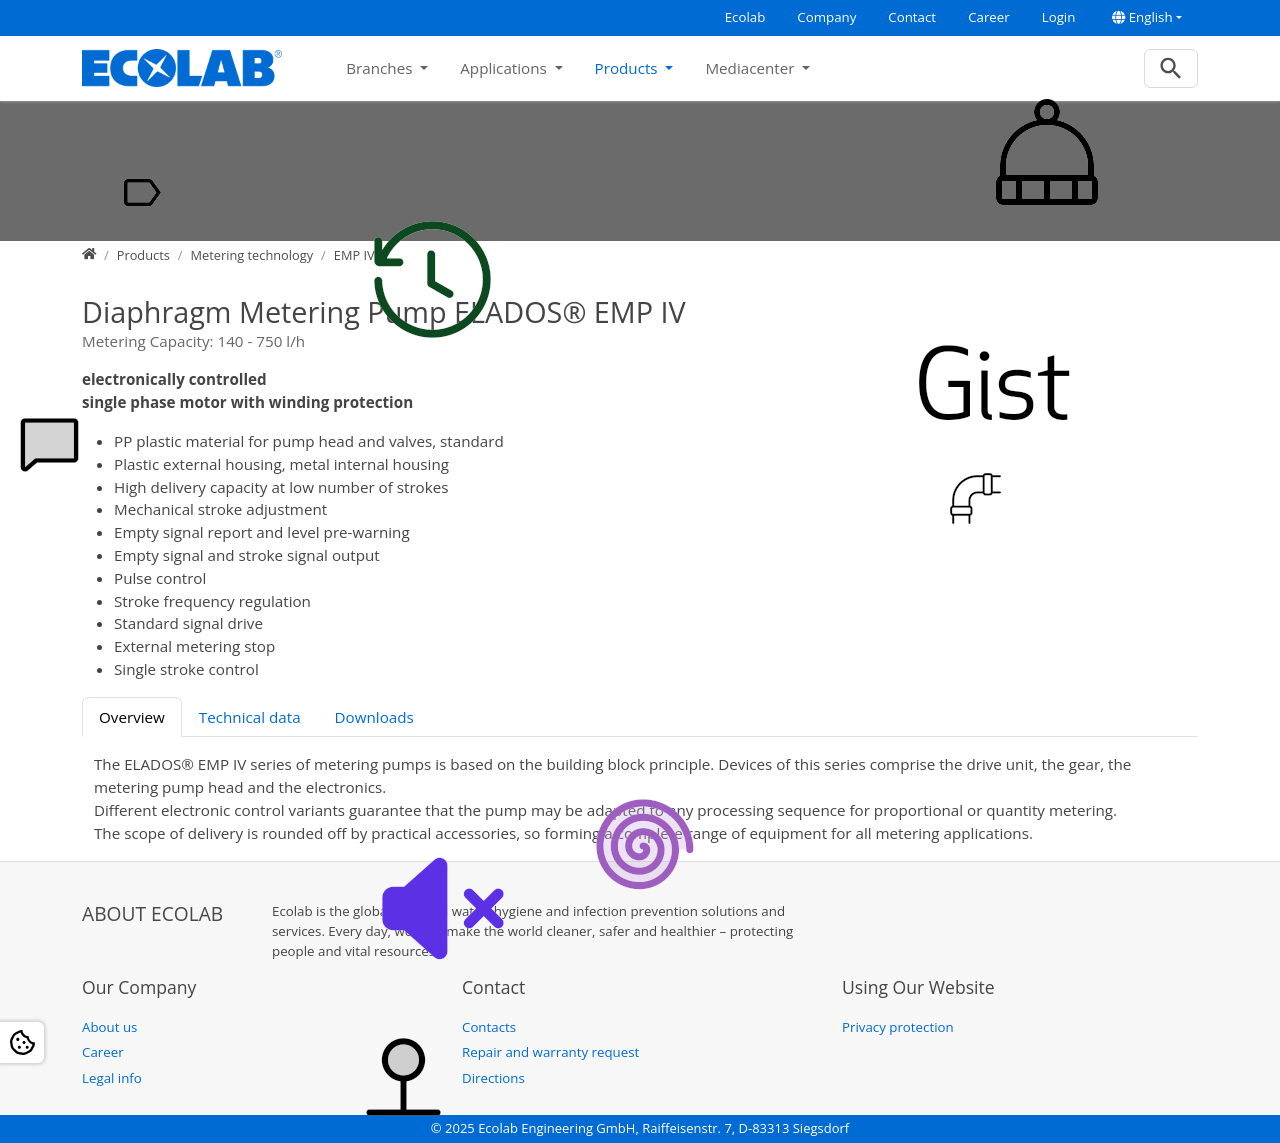 This screenshot has width=1280, height=1143. Describe the element at coordinates (403, 1078) in the screenshot. I see `mark a location on the map` at that location.